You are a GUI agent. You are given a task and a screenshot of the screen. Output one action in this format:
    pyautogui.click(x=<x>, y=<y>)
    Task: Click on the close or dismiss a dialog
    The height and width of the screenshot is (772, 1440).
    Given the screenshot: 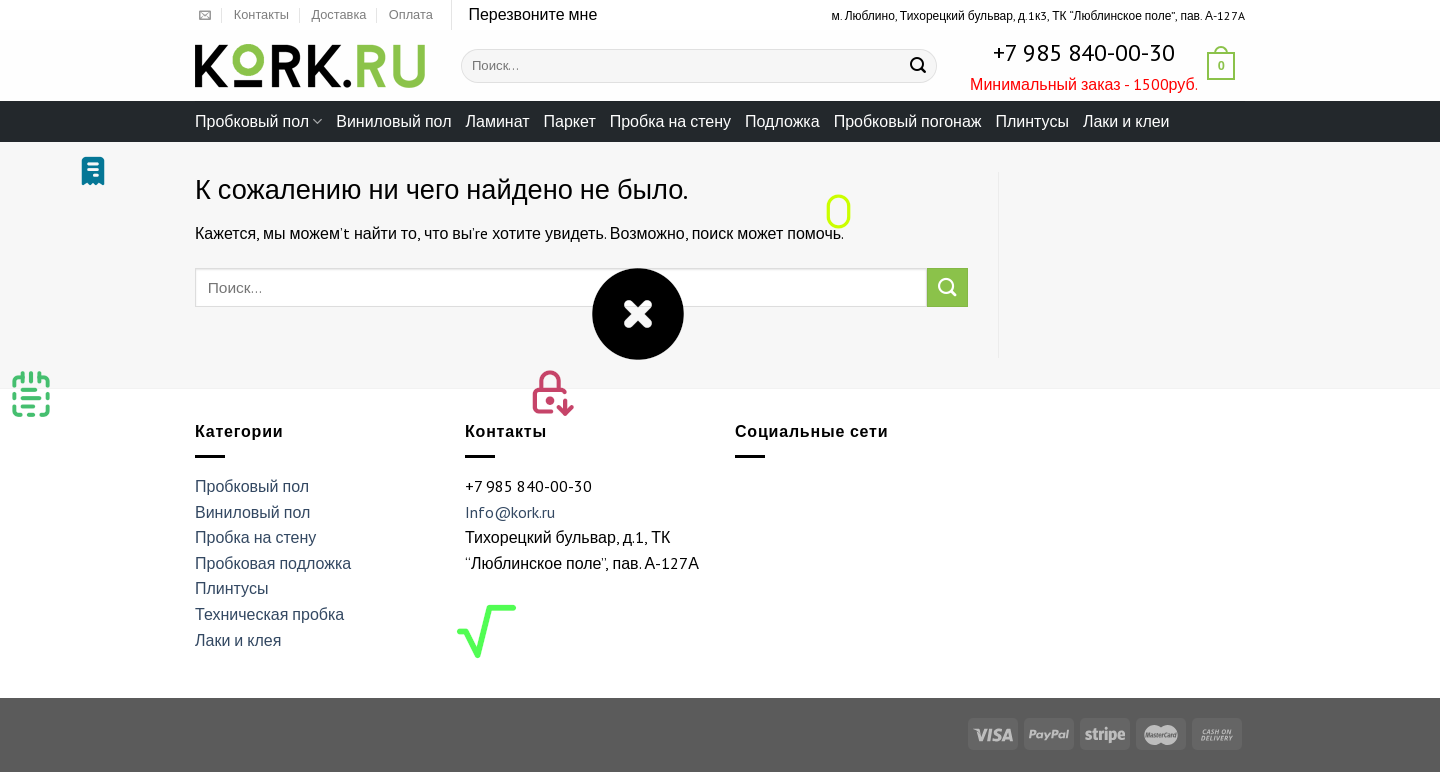 What is the action you would take?
    pyautogui.click(x=638, y=314)
    